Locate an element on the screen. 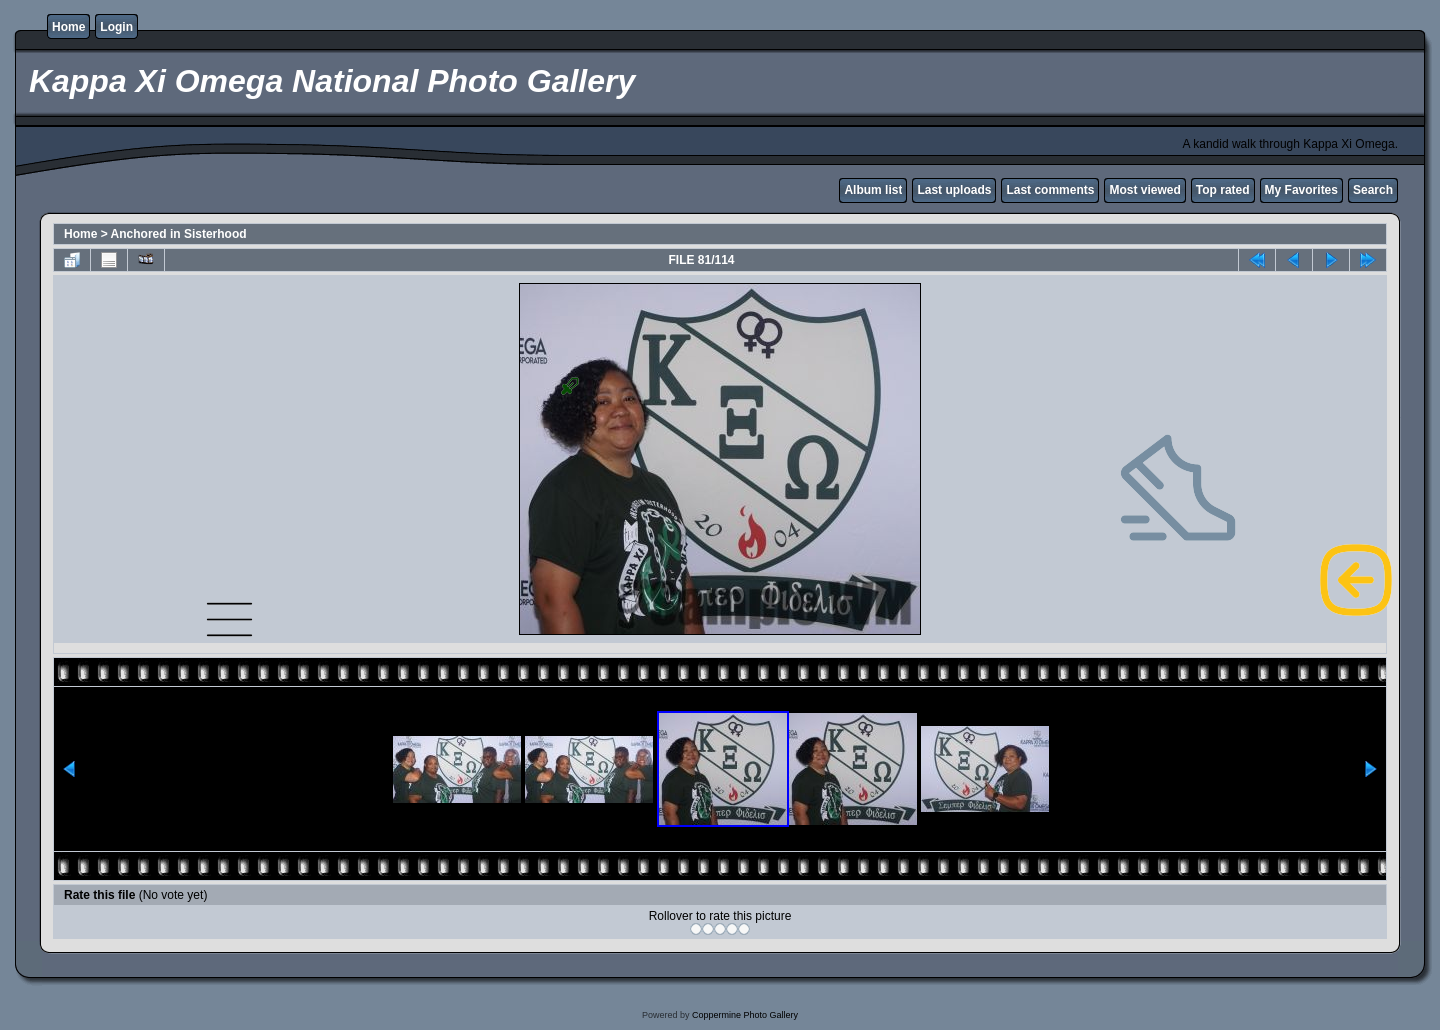  open navigation menu is located at coordinates (229, 619).